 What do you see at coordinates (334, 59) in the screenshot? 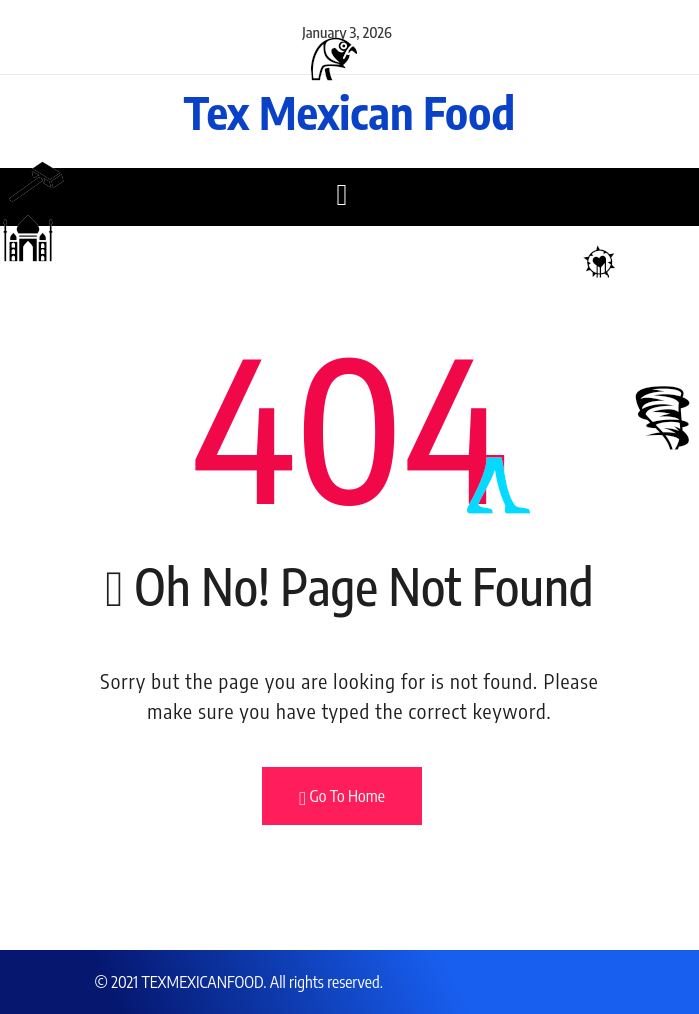
I see `egyptian mythology or ancient egypt themed content` at bounding box center [334, 59].